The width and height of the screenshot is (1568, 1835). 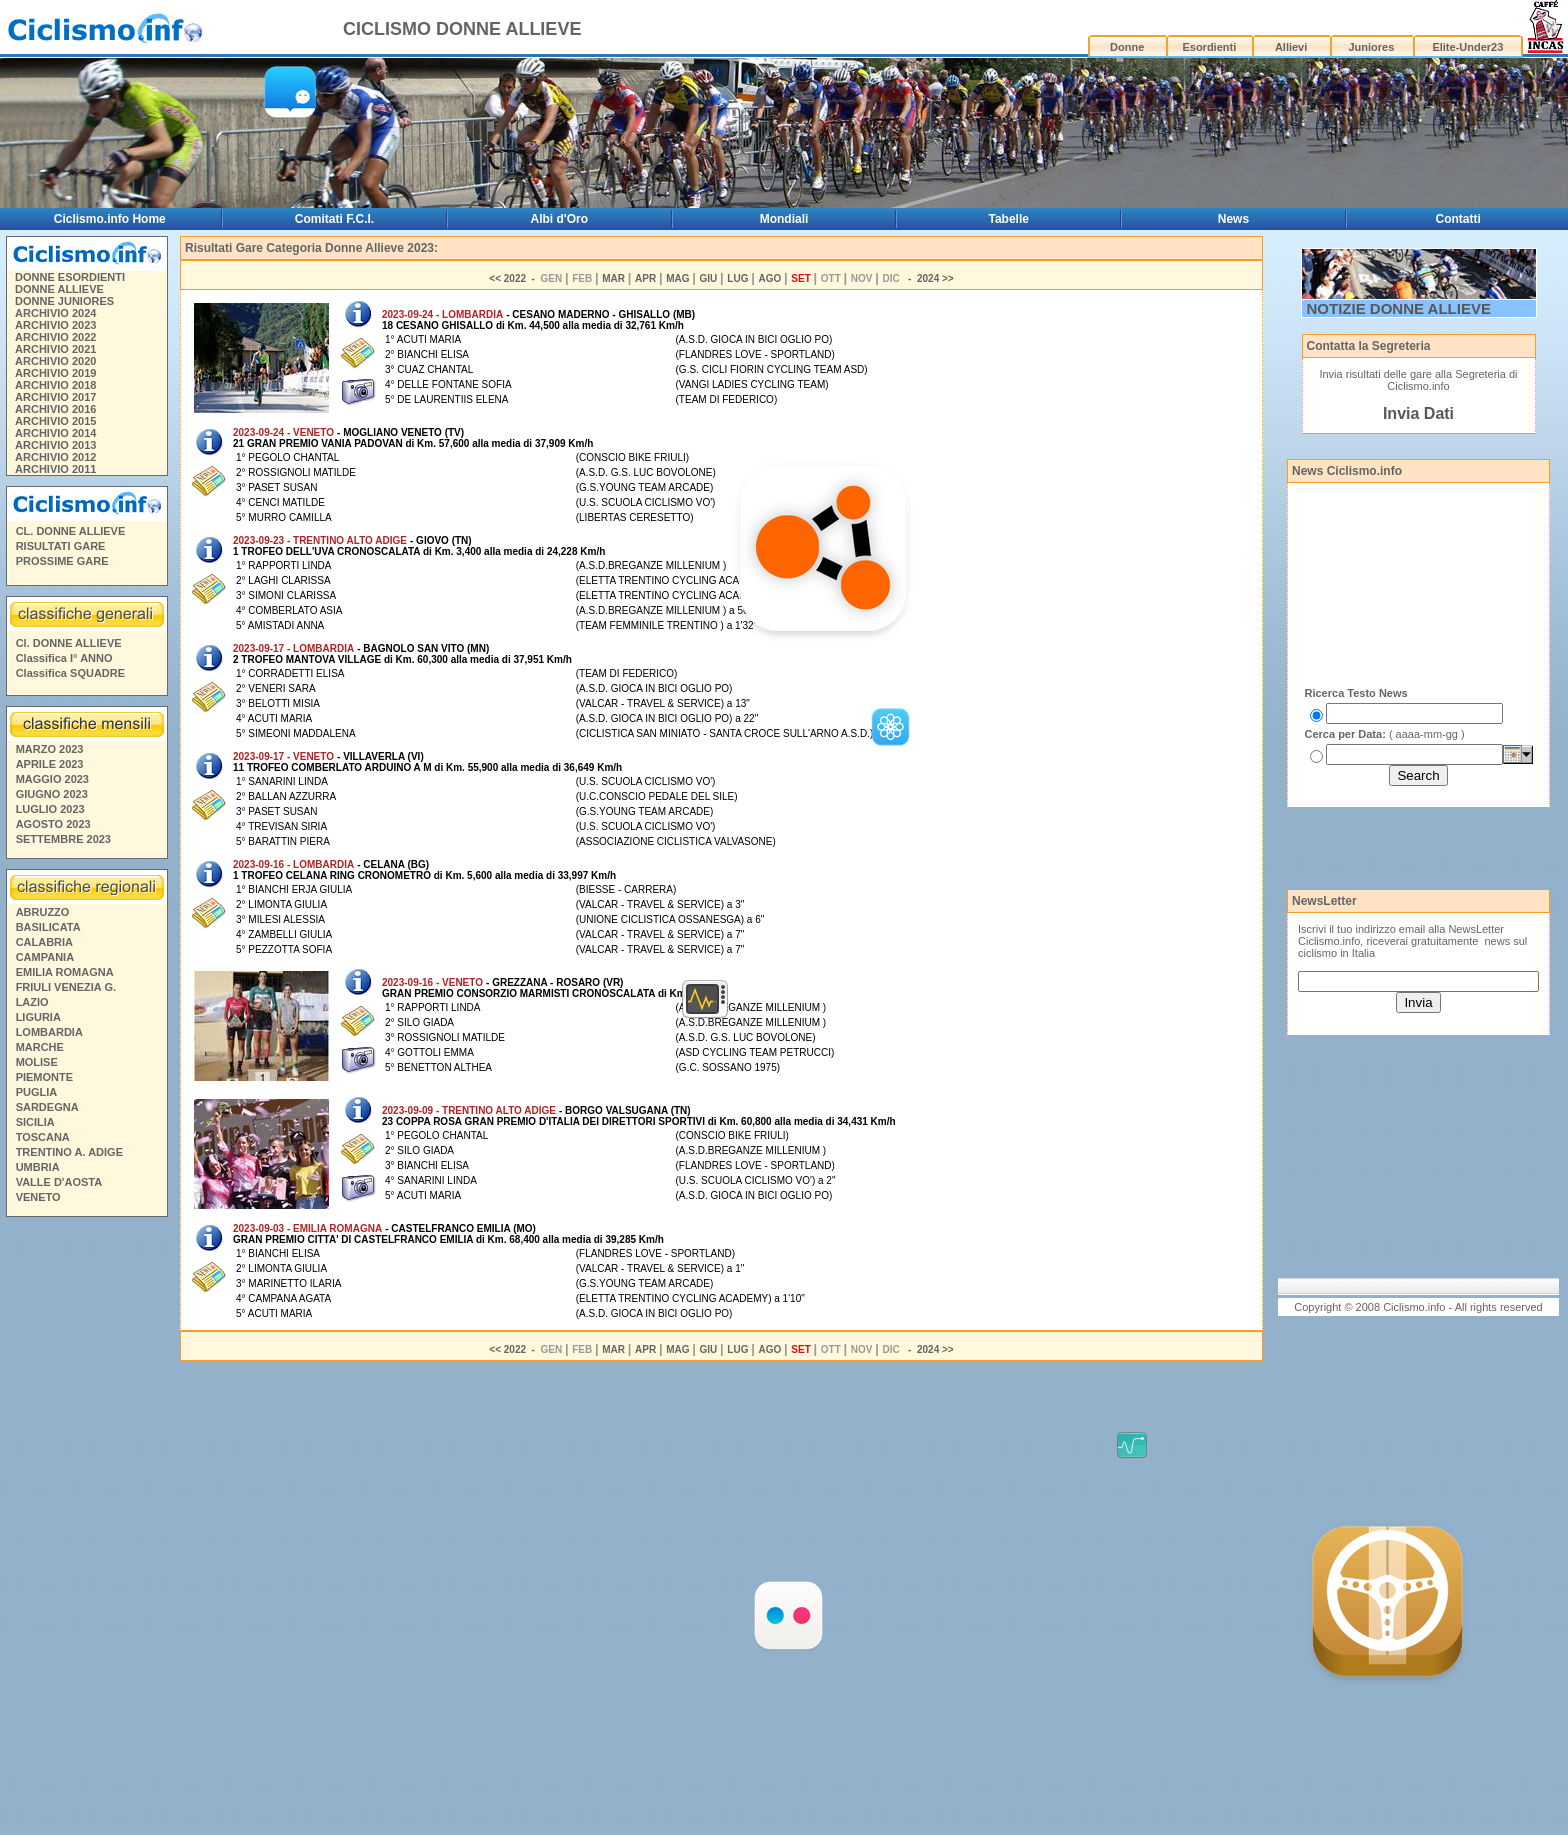 What do you see at coordinates (890, 727) in the screenshot?
I see `open graphics application settings` at bounding box center [890, 727].